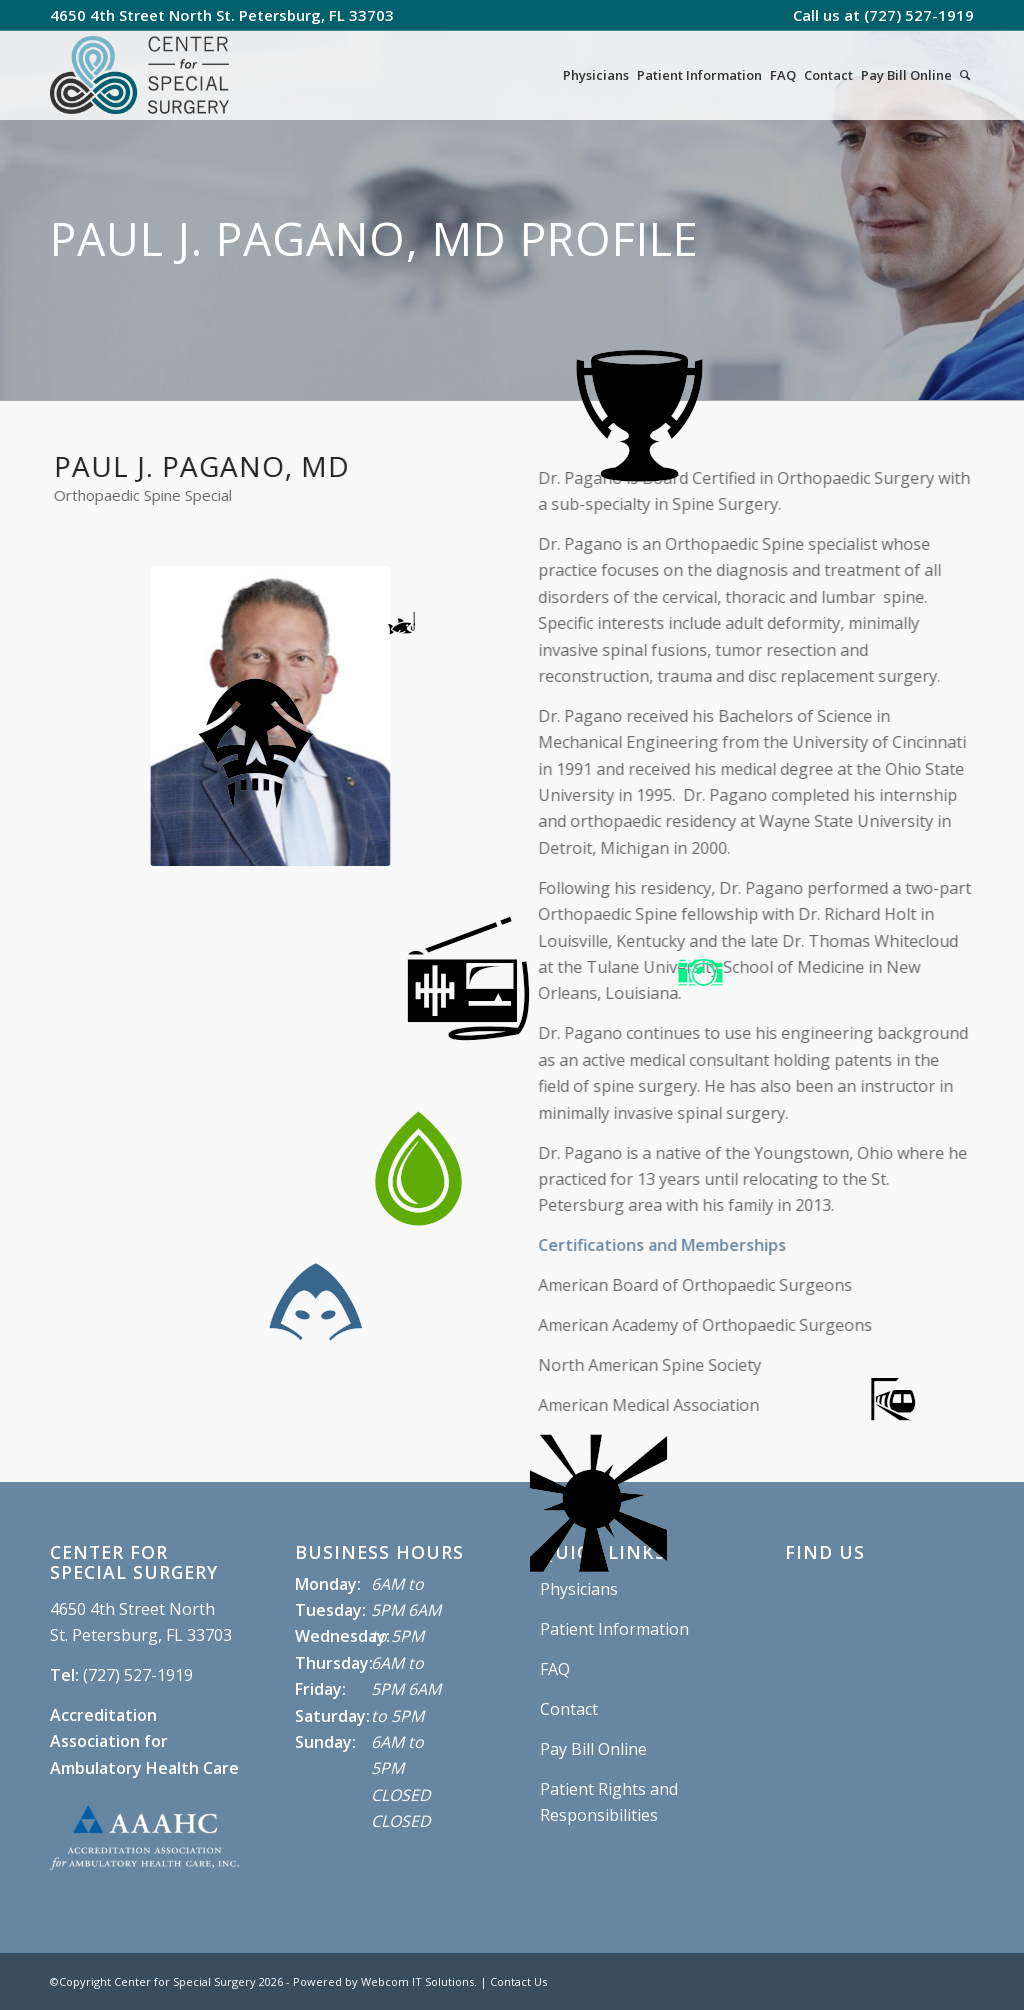 This screenshot has height=2010, width=1024. What do you see at coordinates (639, 415) in the screenshot?
I see `view achievements or awards` at bounding box center [639, 415].